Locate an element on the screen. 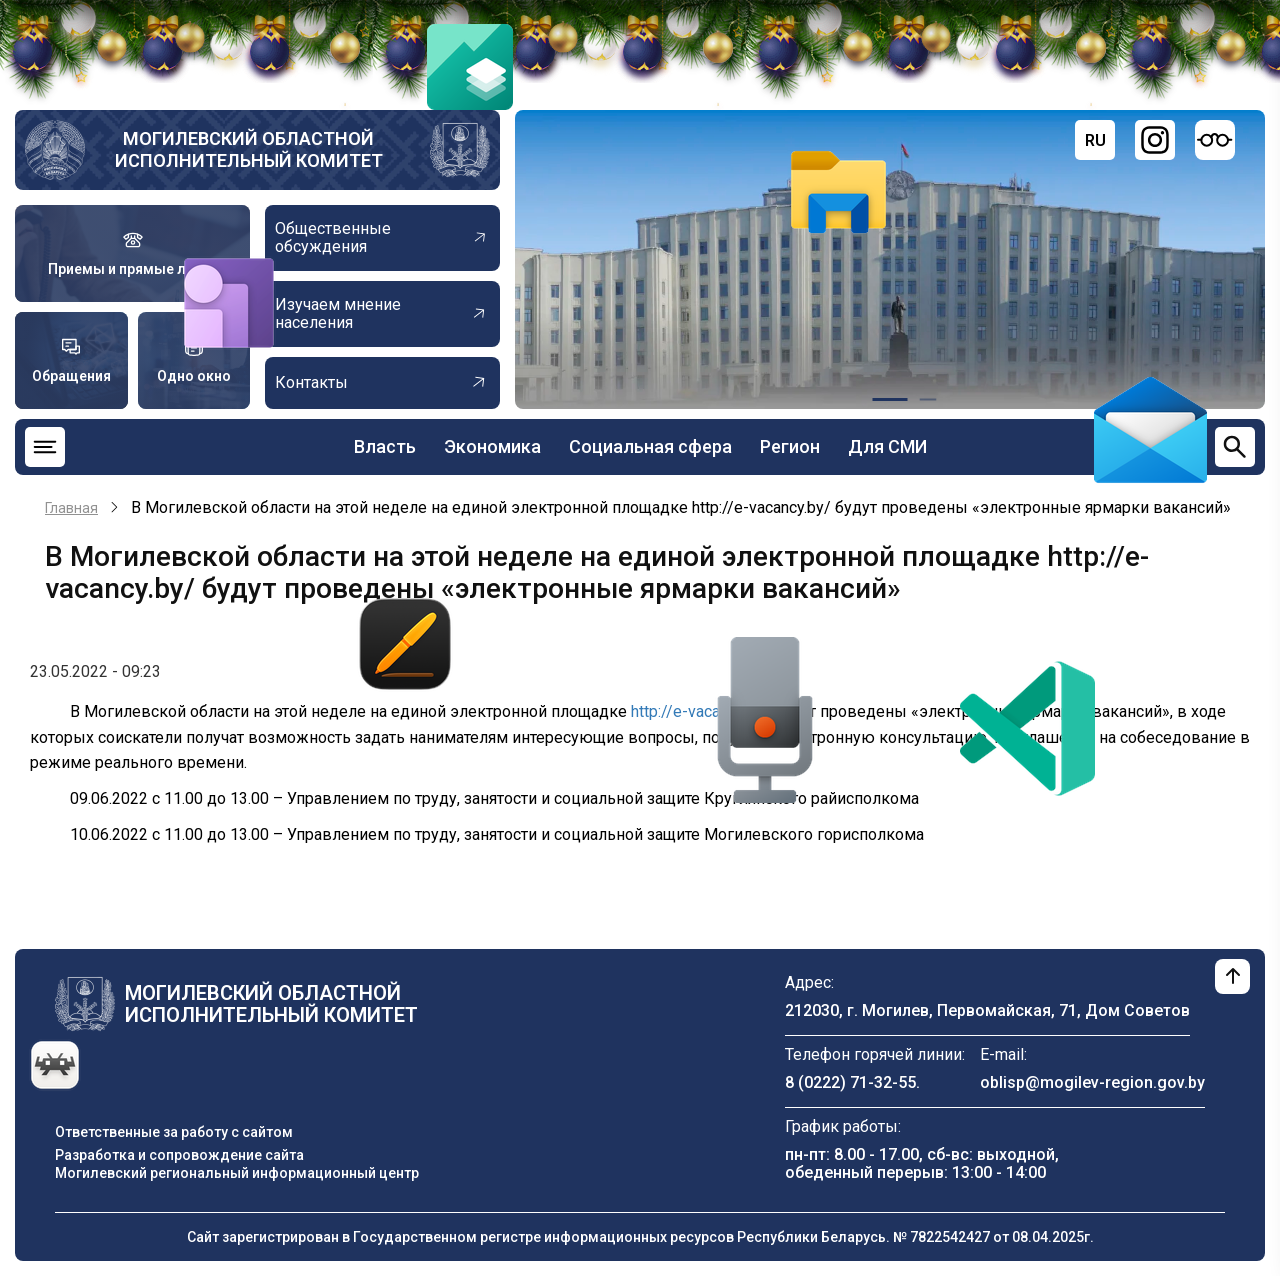 Image resolution: width=1280 pixels, height=1276 pixels. open visual studio code editor is located at coordinates (1027, 728).